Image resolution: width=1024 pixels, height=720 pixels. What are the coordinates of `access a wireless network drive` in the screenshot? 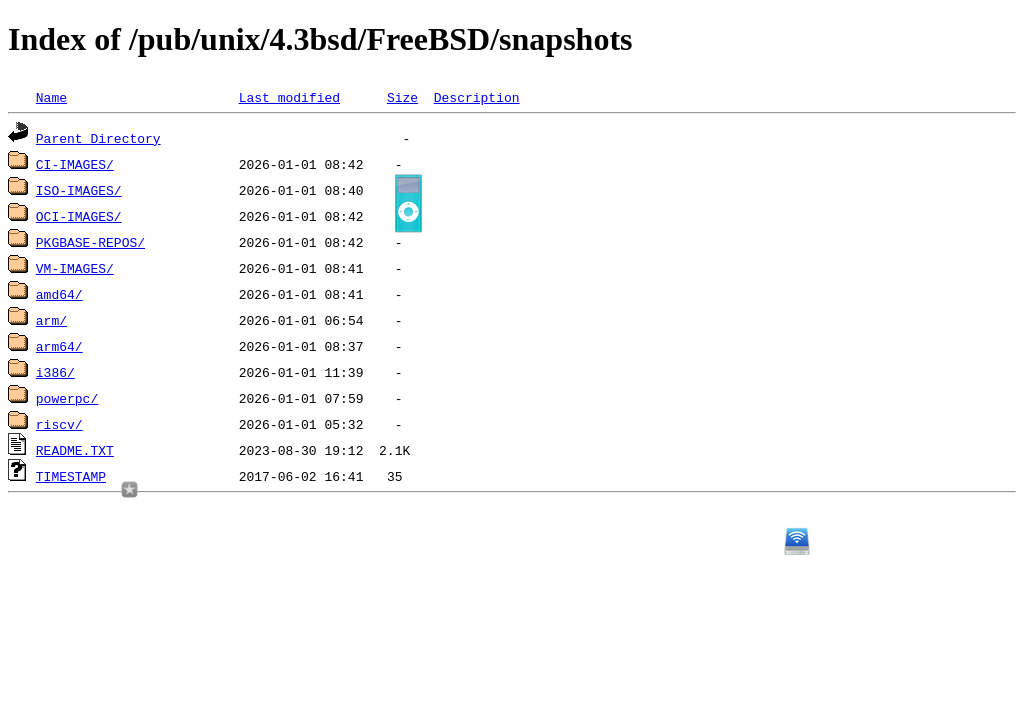 It's located at (797, 542).